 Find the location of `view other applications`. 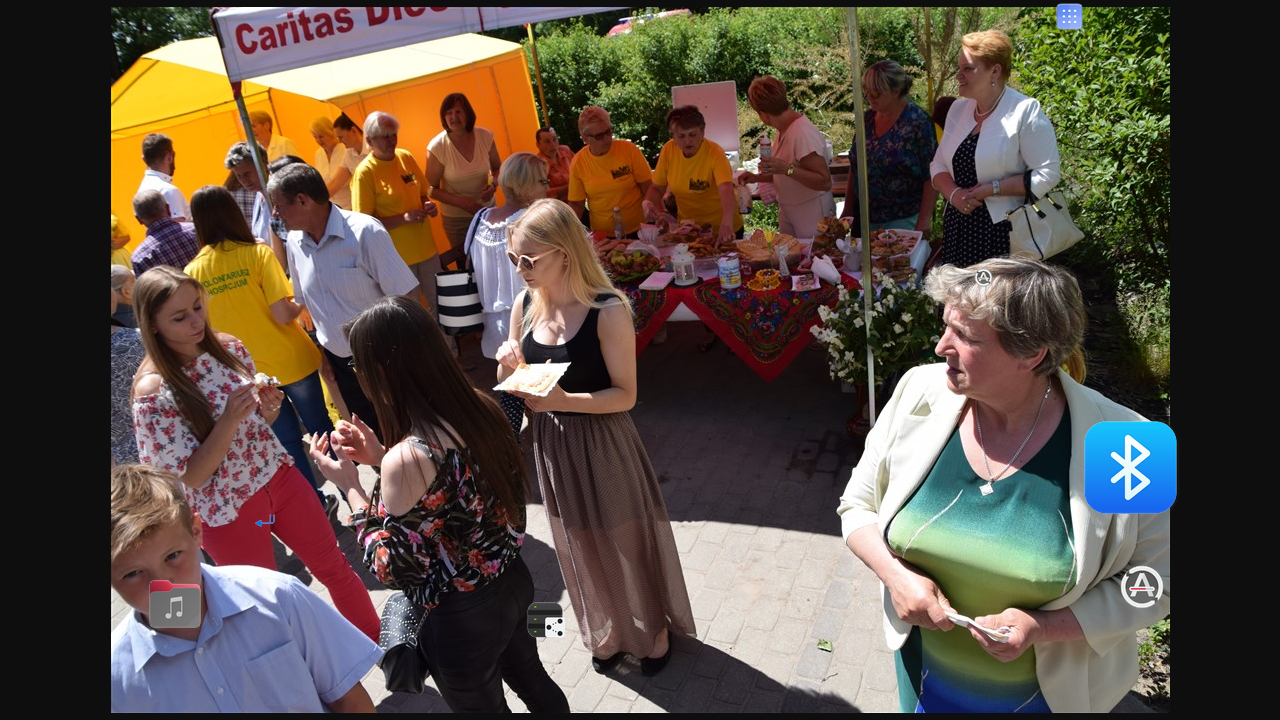

view other applications is located at coordinates (1069, 16).